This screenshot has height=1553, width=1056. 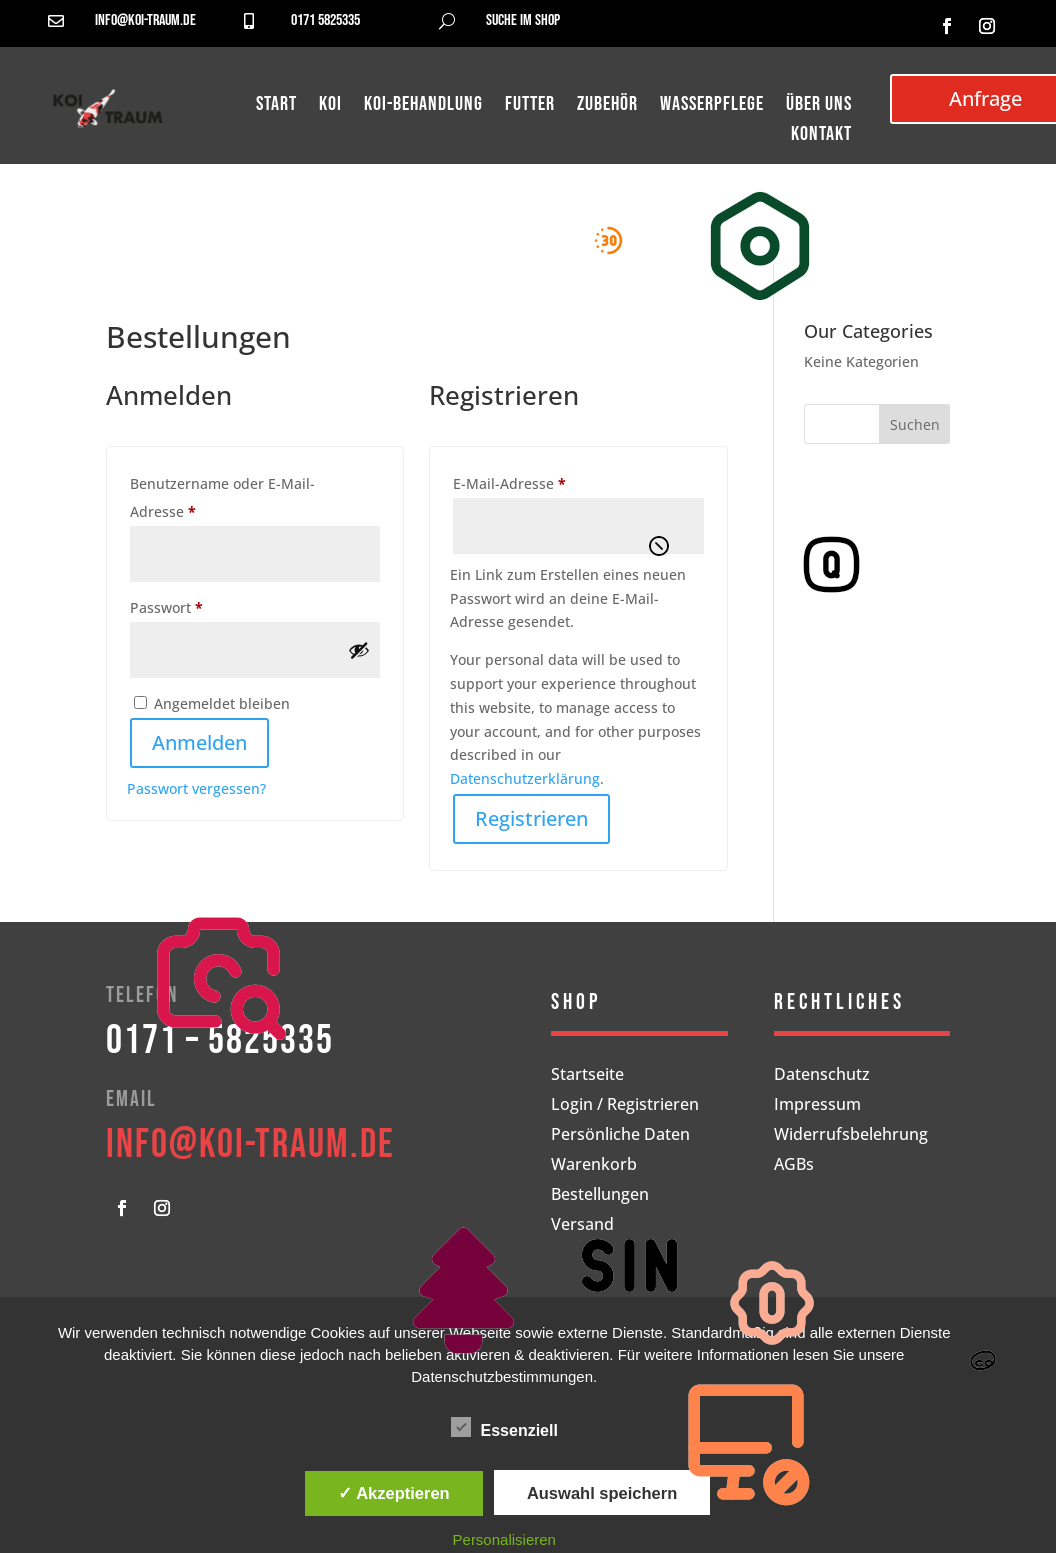 What do you see at coordinates (218, 972) in the screenshot?
I see `search photos or images` at bounding box center [218, 972].